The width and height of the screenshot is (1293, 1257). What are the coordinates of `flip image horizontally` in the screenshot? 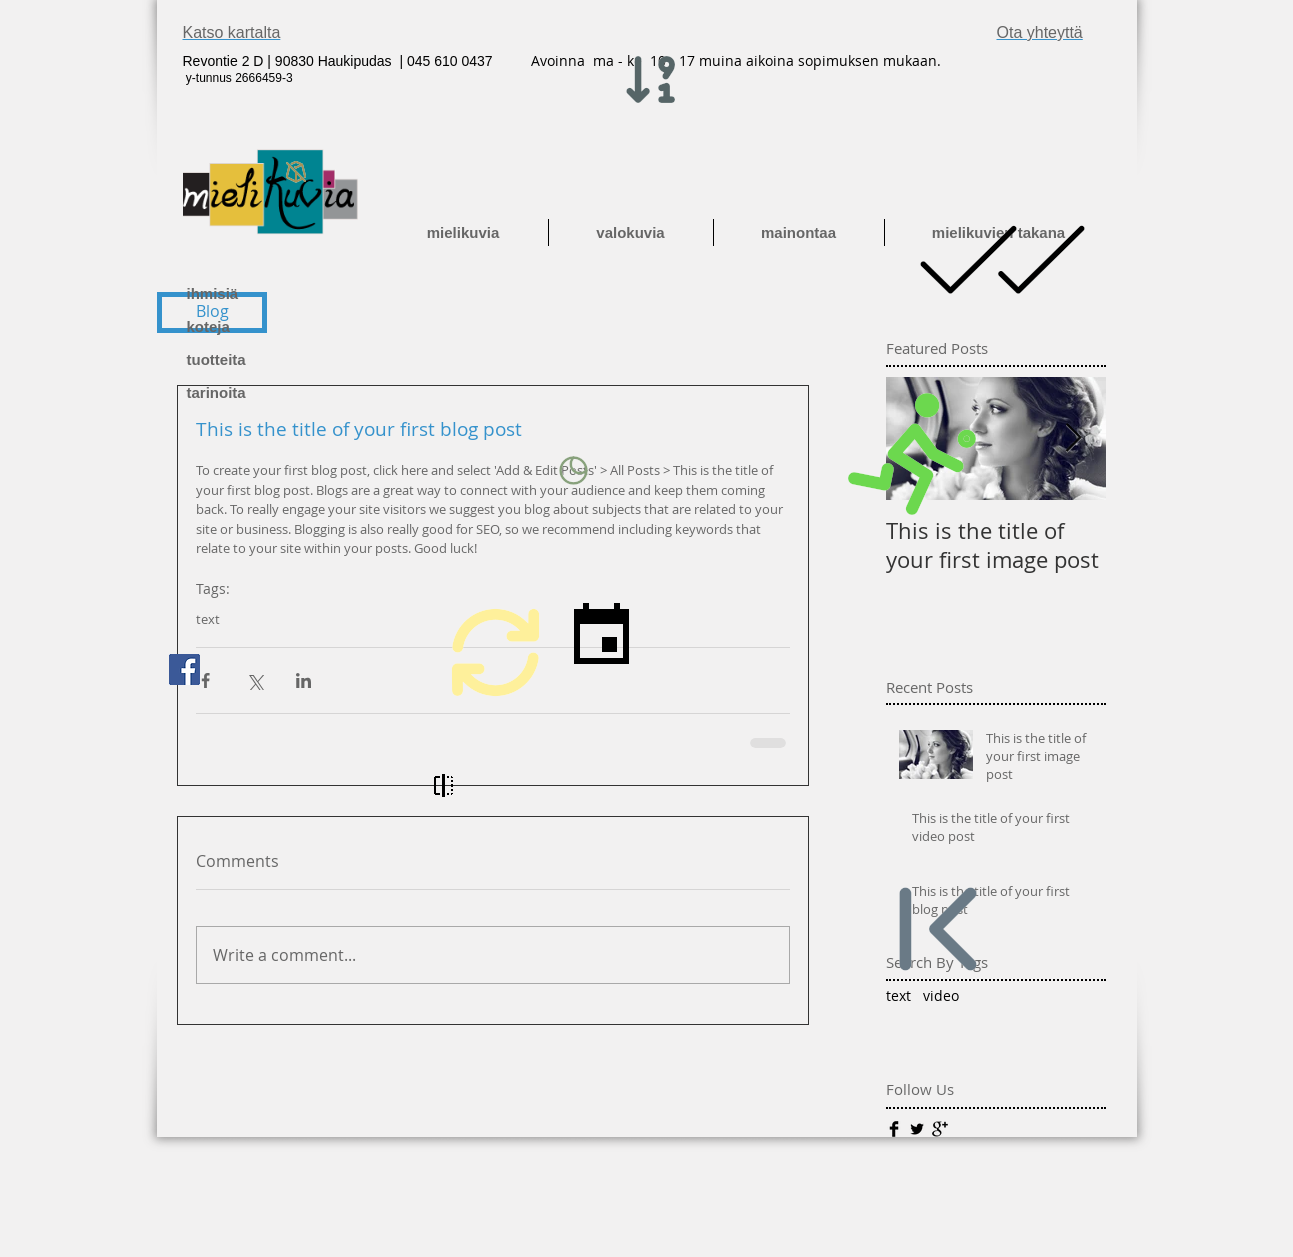 It's located at (443, 785).